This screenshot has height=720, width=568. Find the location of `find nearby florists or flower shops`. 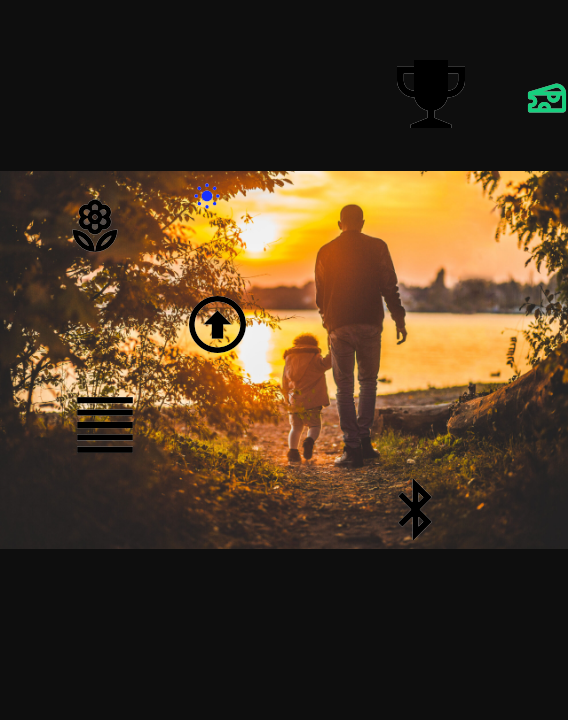

find nearby florists or flower shops is located at coordinates (95, 227).